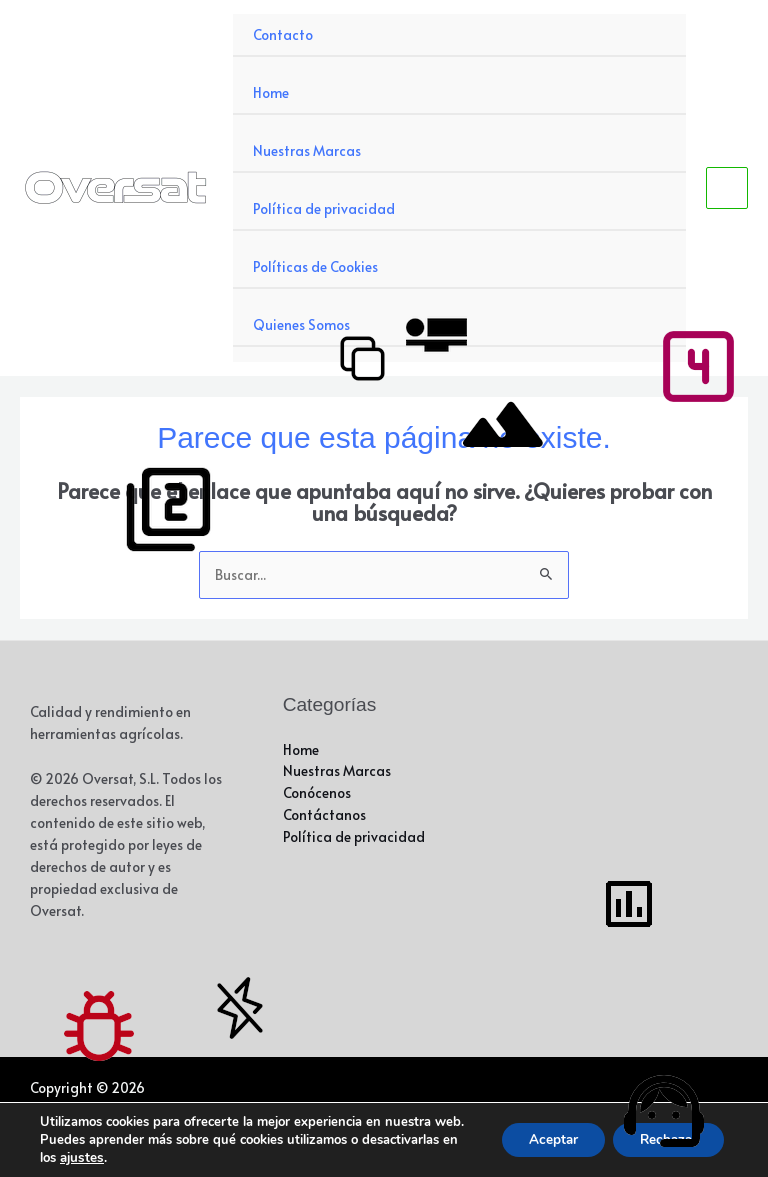 This screenshot has height=1177, width=768. What do you see at coordinates (240, 1008) in the screenshot?
I see `disable flash or lightning mode` at bounding box center [240, 1008].